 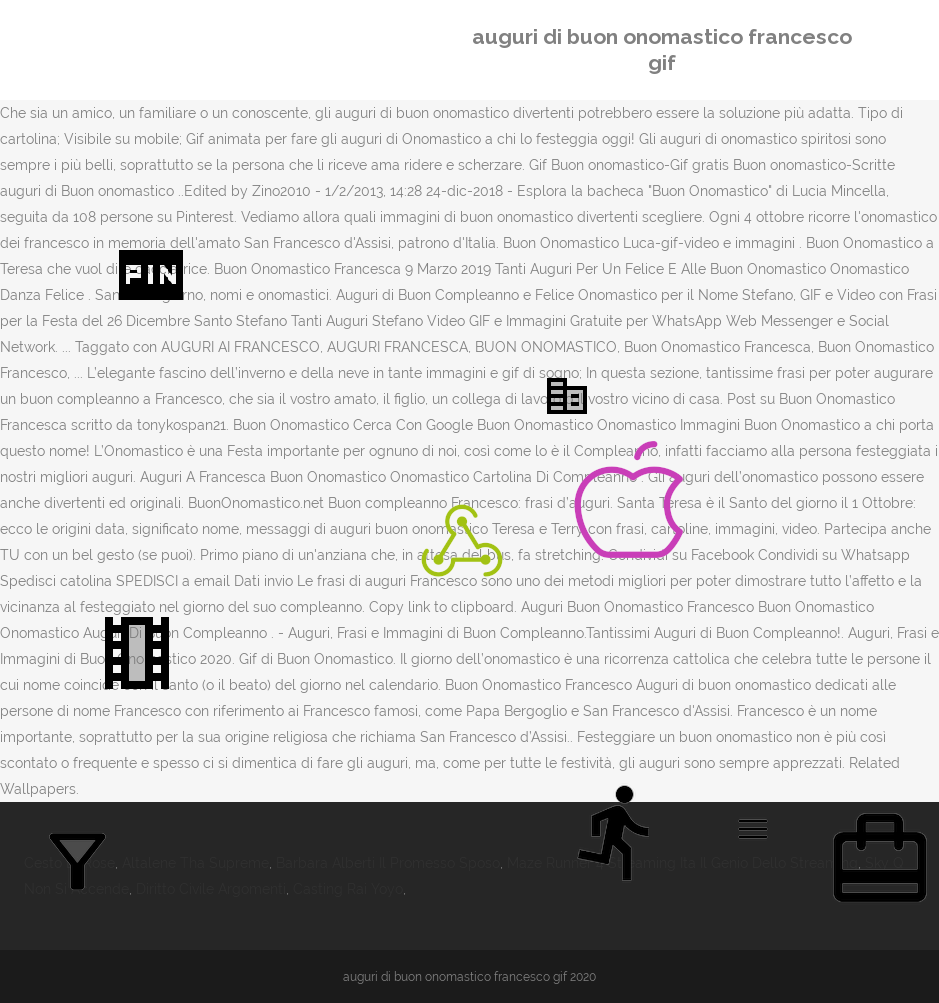 What do you see at coordinates (880, 860) in the screenshot?
I see `access travel documents or itinerary` at bounding box center [880, 860].